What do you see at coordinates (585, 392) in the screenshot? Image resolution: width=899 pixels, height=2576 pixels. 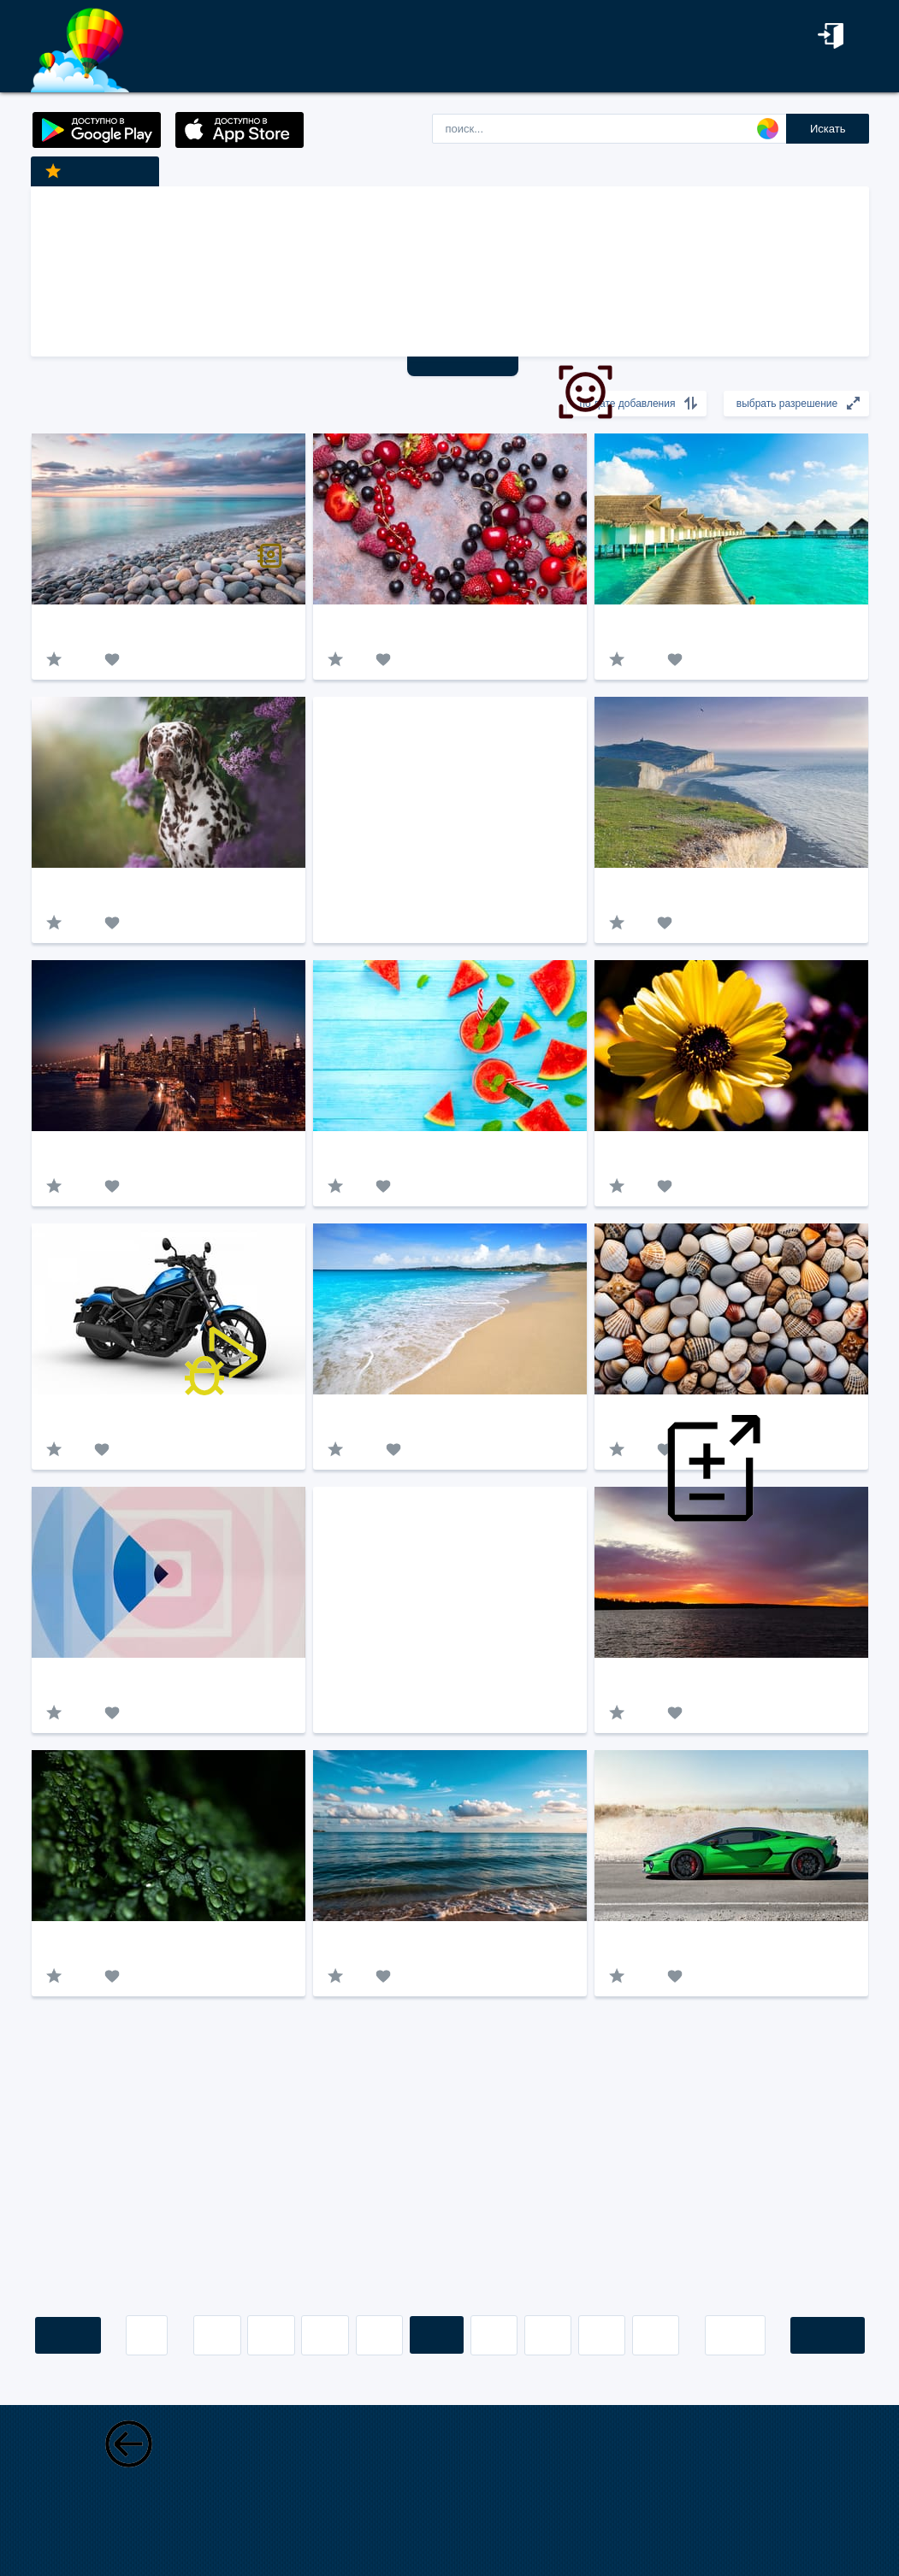 I see `scan face to unlock or authenticate` at bounding box center [585, 392].